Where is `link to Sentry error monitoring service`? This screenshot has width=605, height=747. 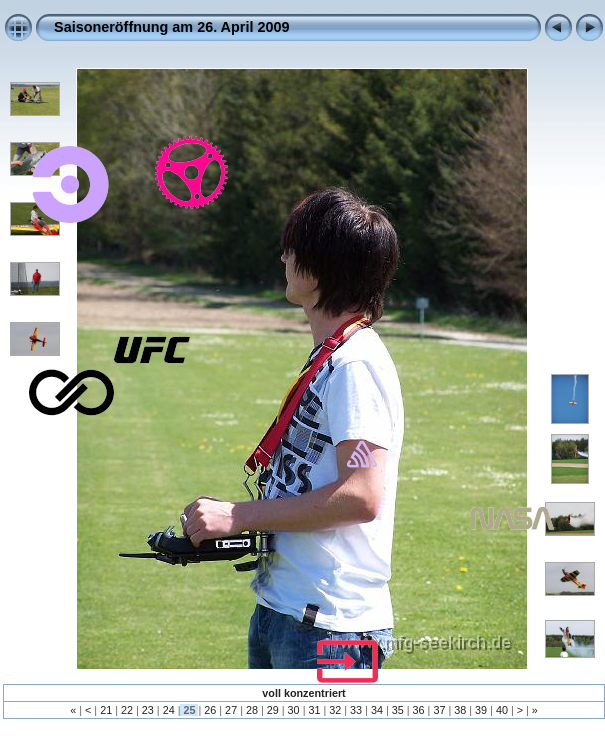
link to Sentry error monitoring service is located at coordinates (362, 454).